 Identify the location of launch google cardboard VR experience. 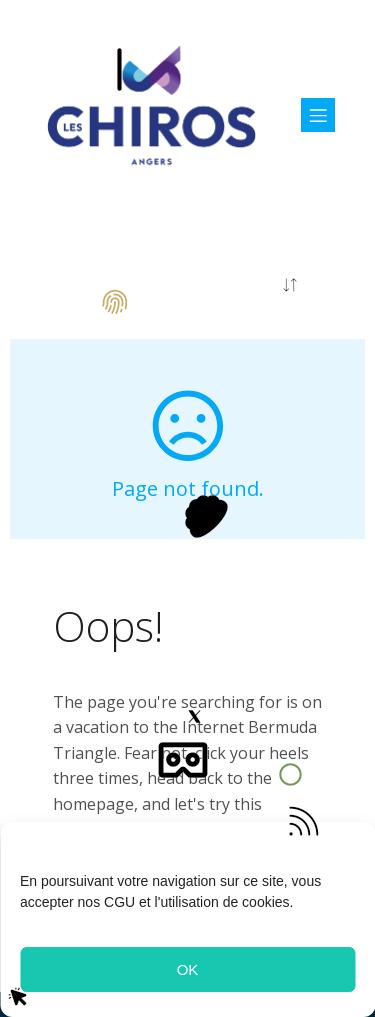
(183, 760).